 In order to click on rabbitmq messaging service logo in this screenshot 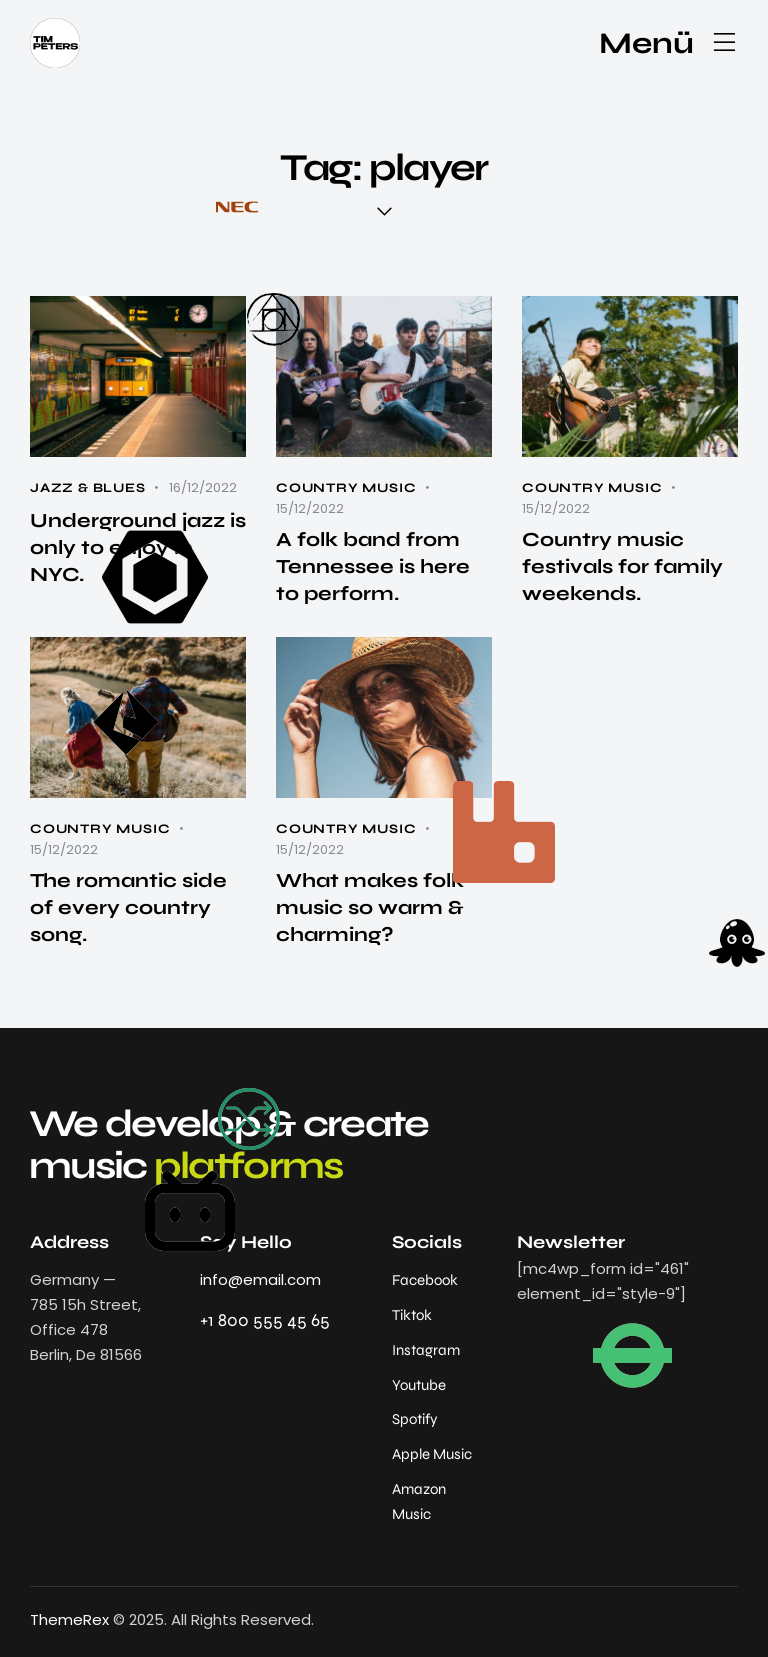, I will do `click(504, 832)`.